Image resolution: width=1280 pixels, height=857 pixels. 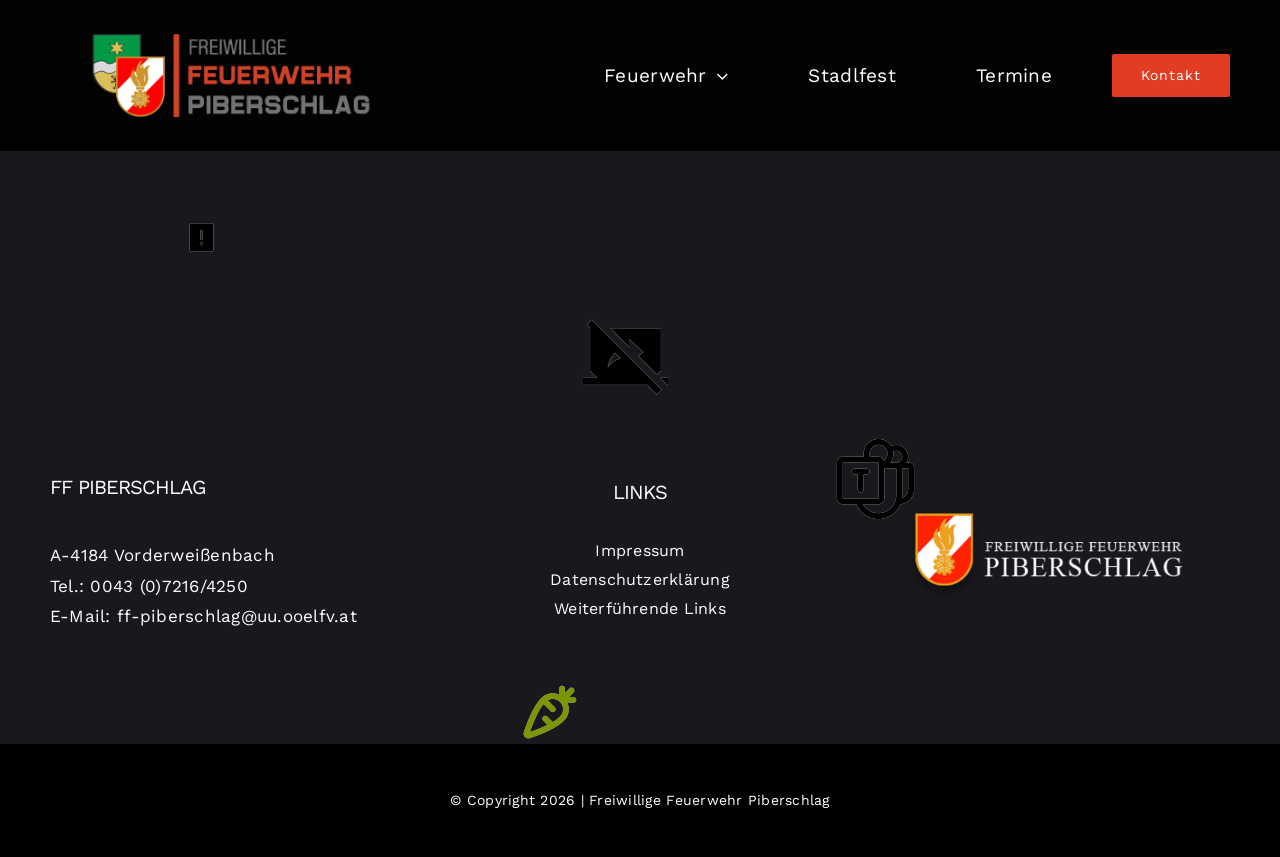 What do you see at coordinates (549, 713) in the screenshot?
I see `browse vegetable or produce category` at bounding box center [549, 713].